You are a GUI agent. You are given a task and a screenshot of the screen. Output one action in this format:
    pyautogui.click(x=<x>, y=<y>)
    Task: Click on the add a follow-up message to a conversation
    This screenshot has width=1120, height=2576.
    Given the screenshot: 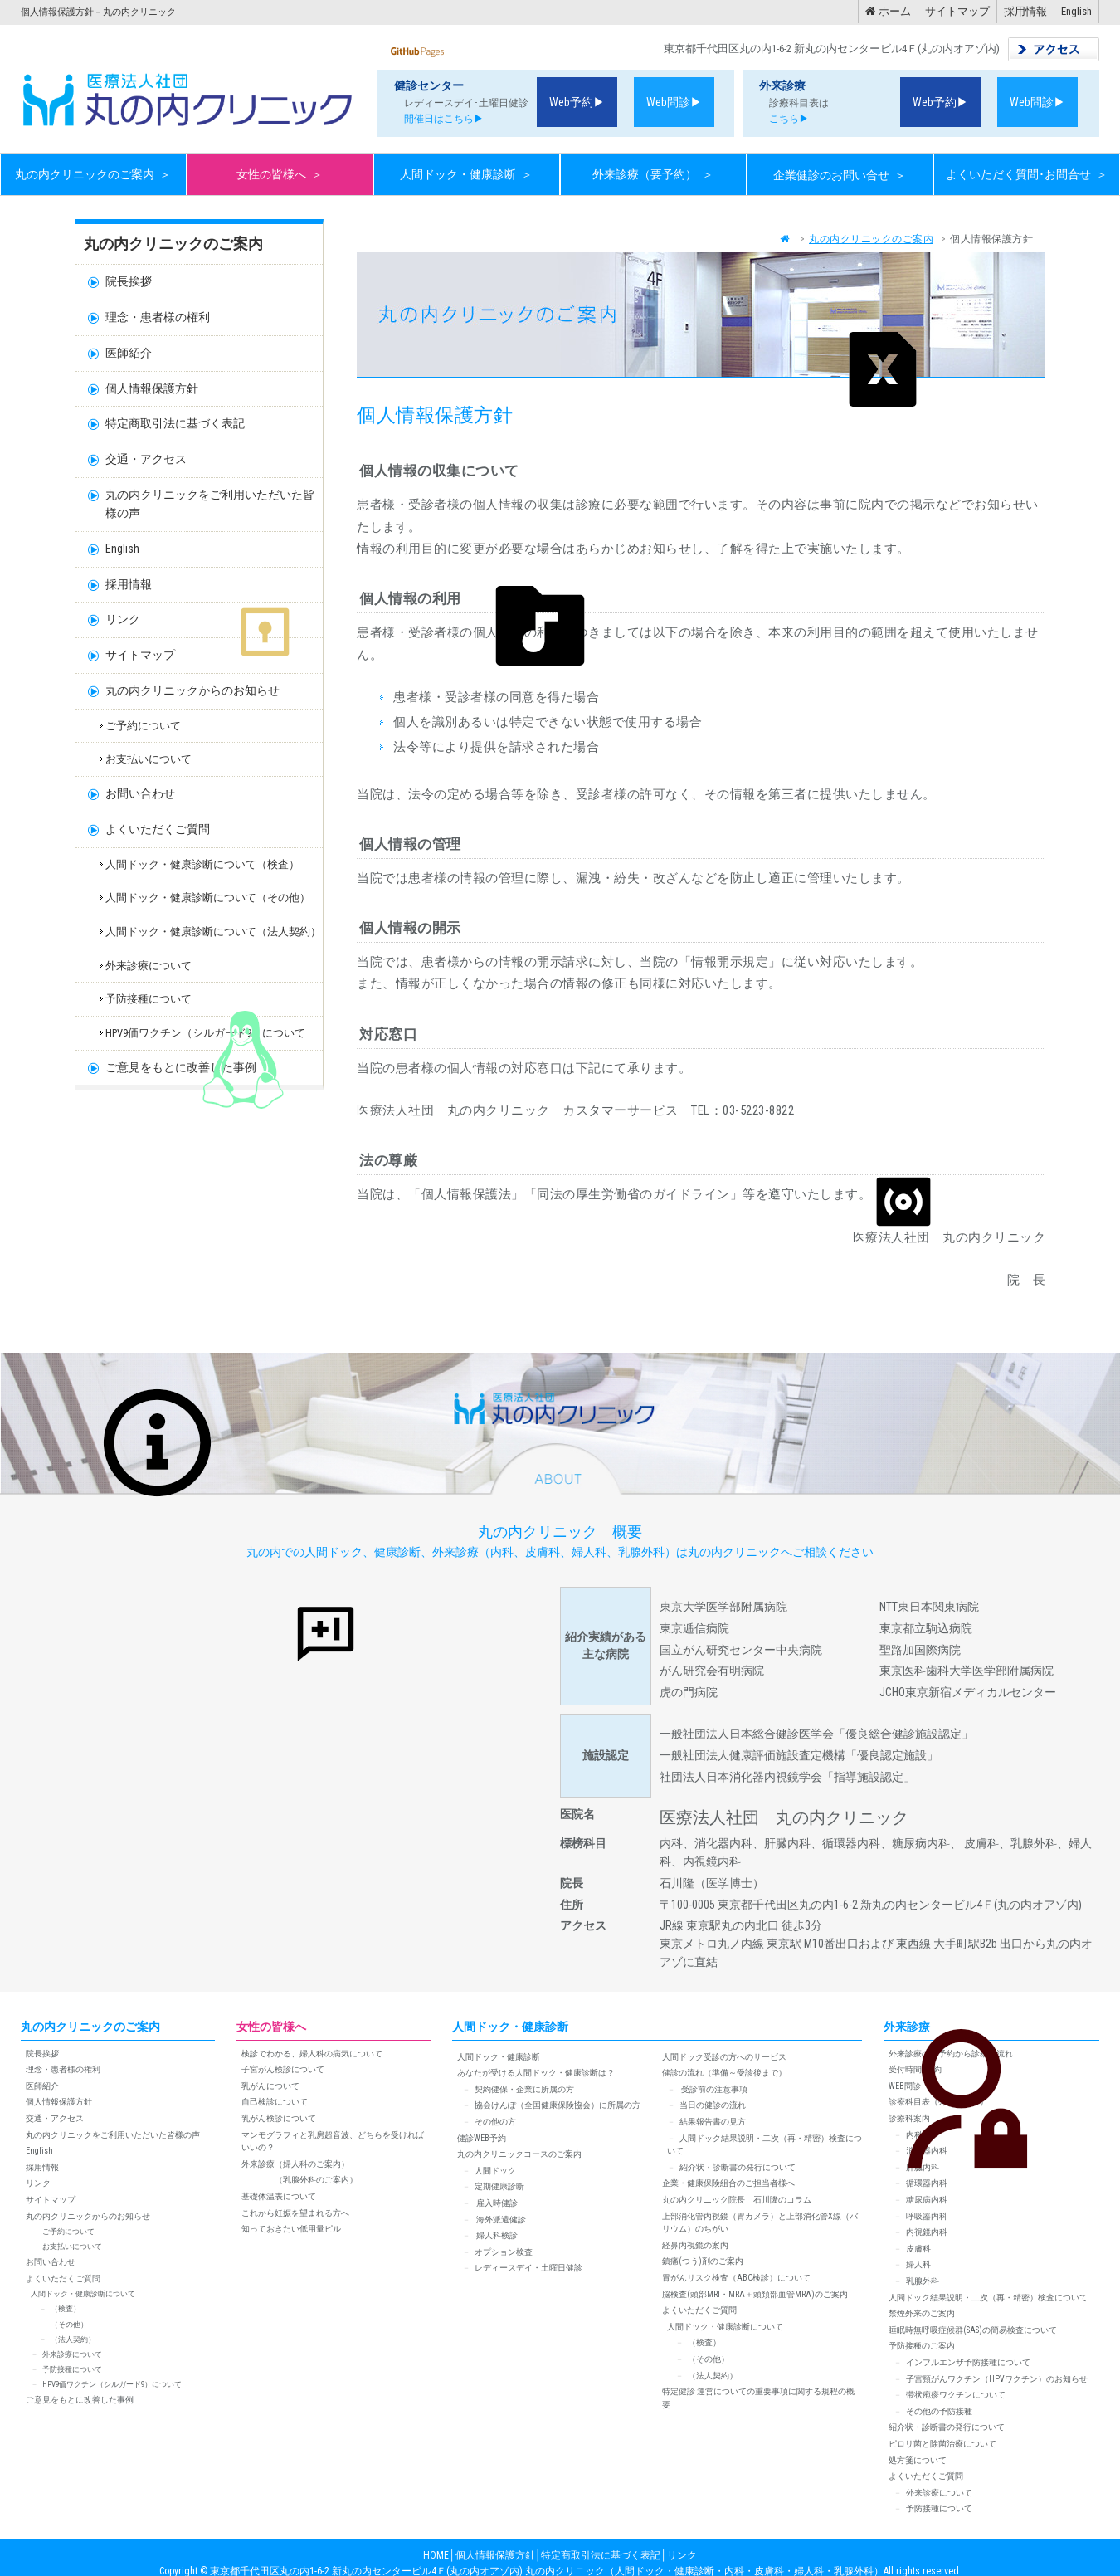 What is the action you would take?
    pyautogui.click(x=325, y=1632)
    